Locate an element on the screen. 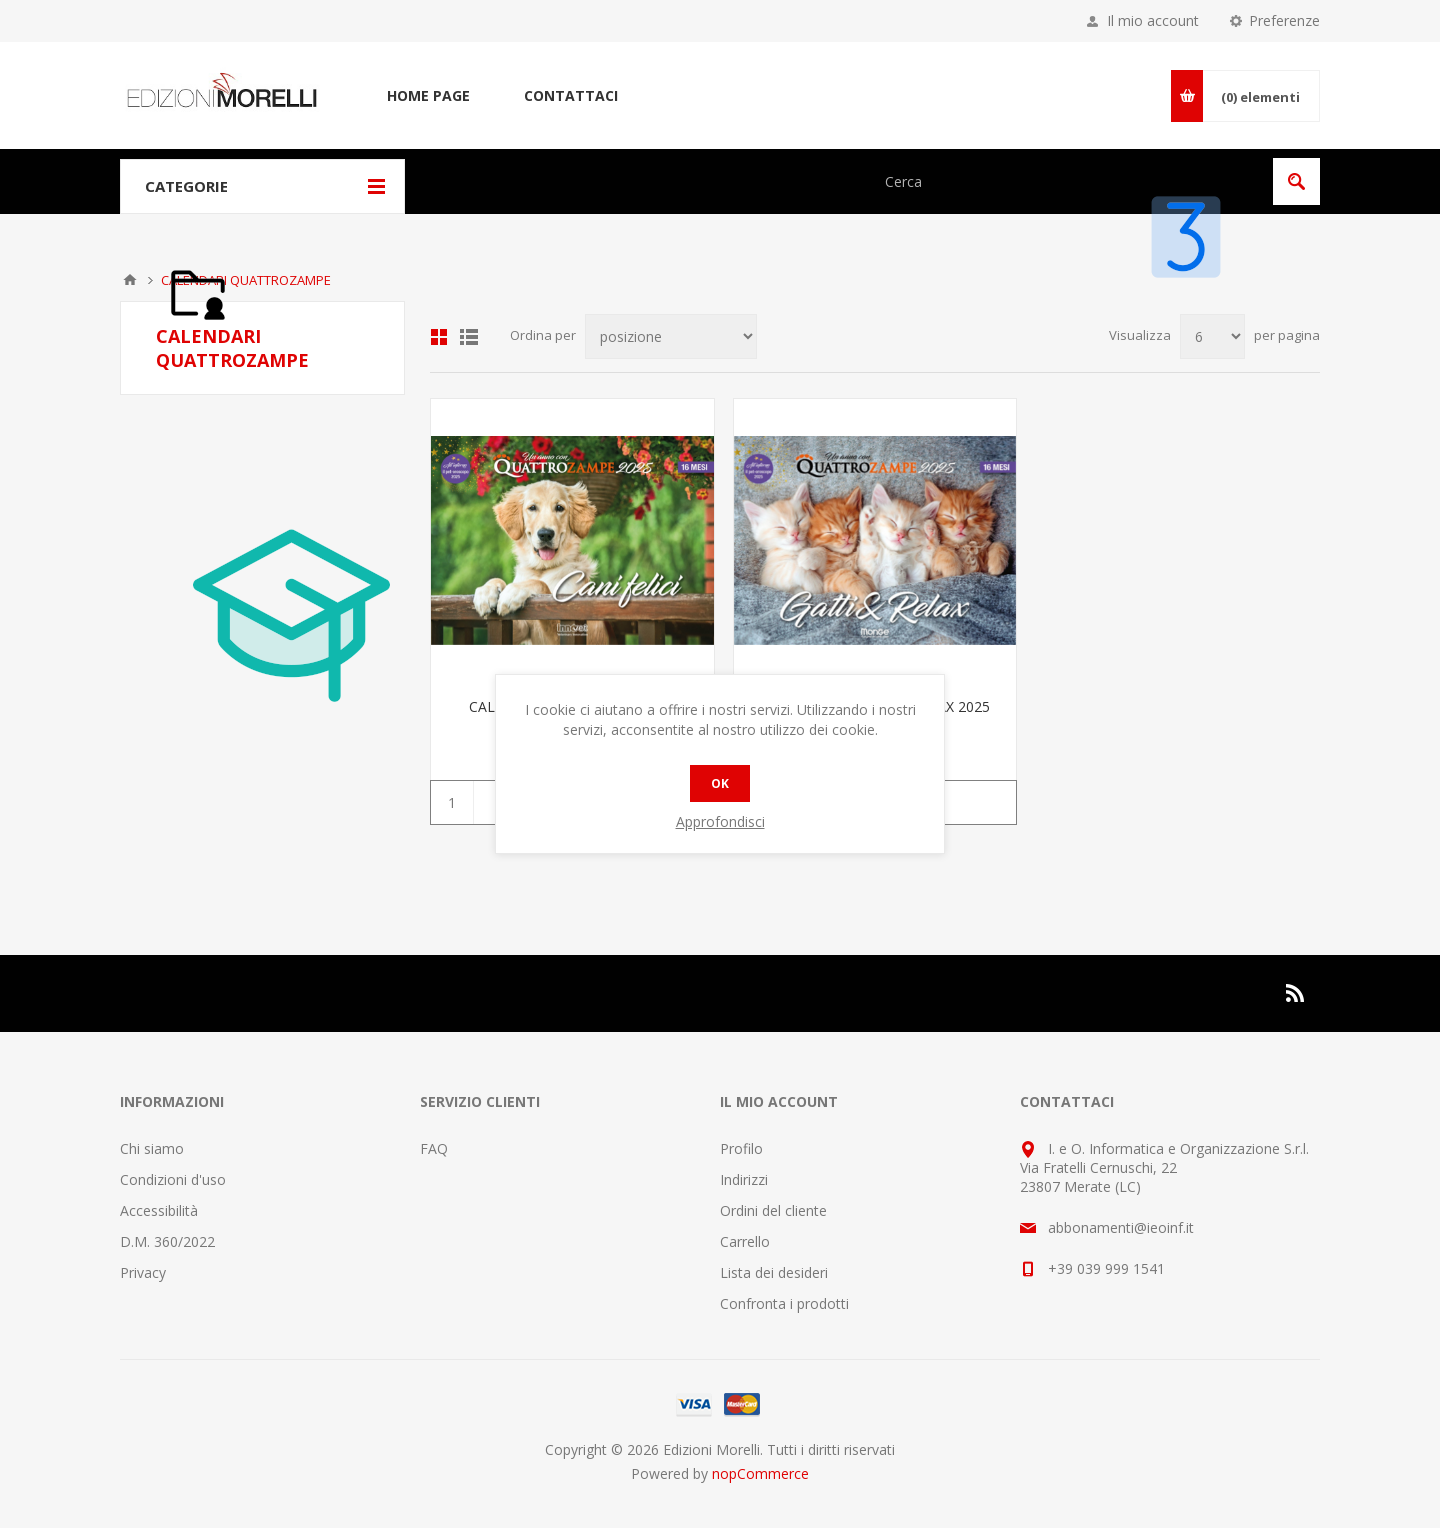  access user-specific files and documents is located at coordinates (198, 293).